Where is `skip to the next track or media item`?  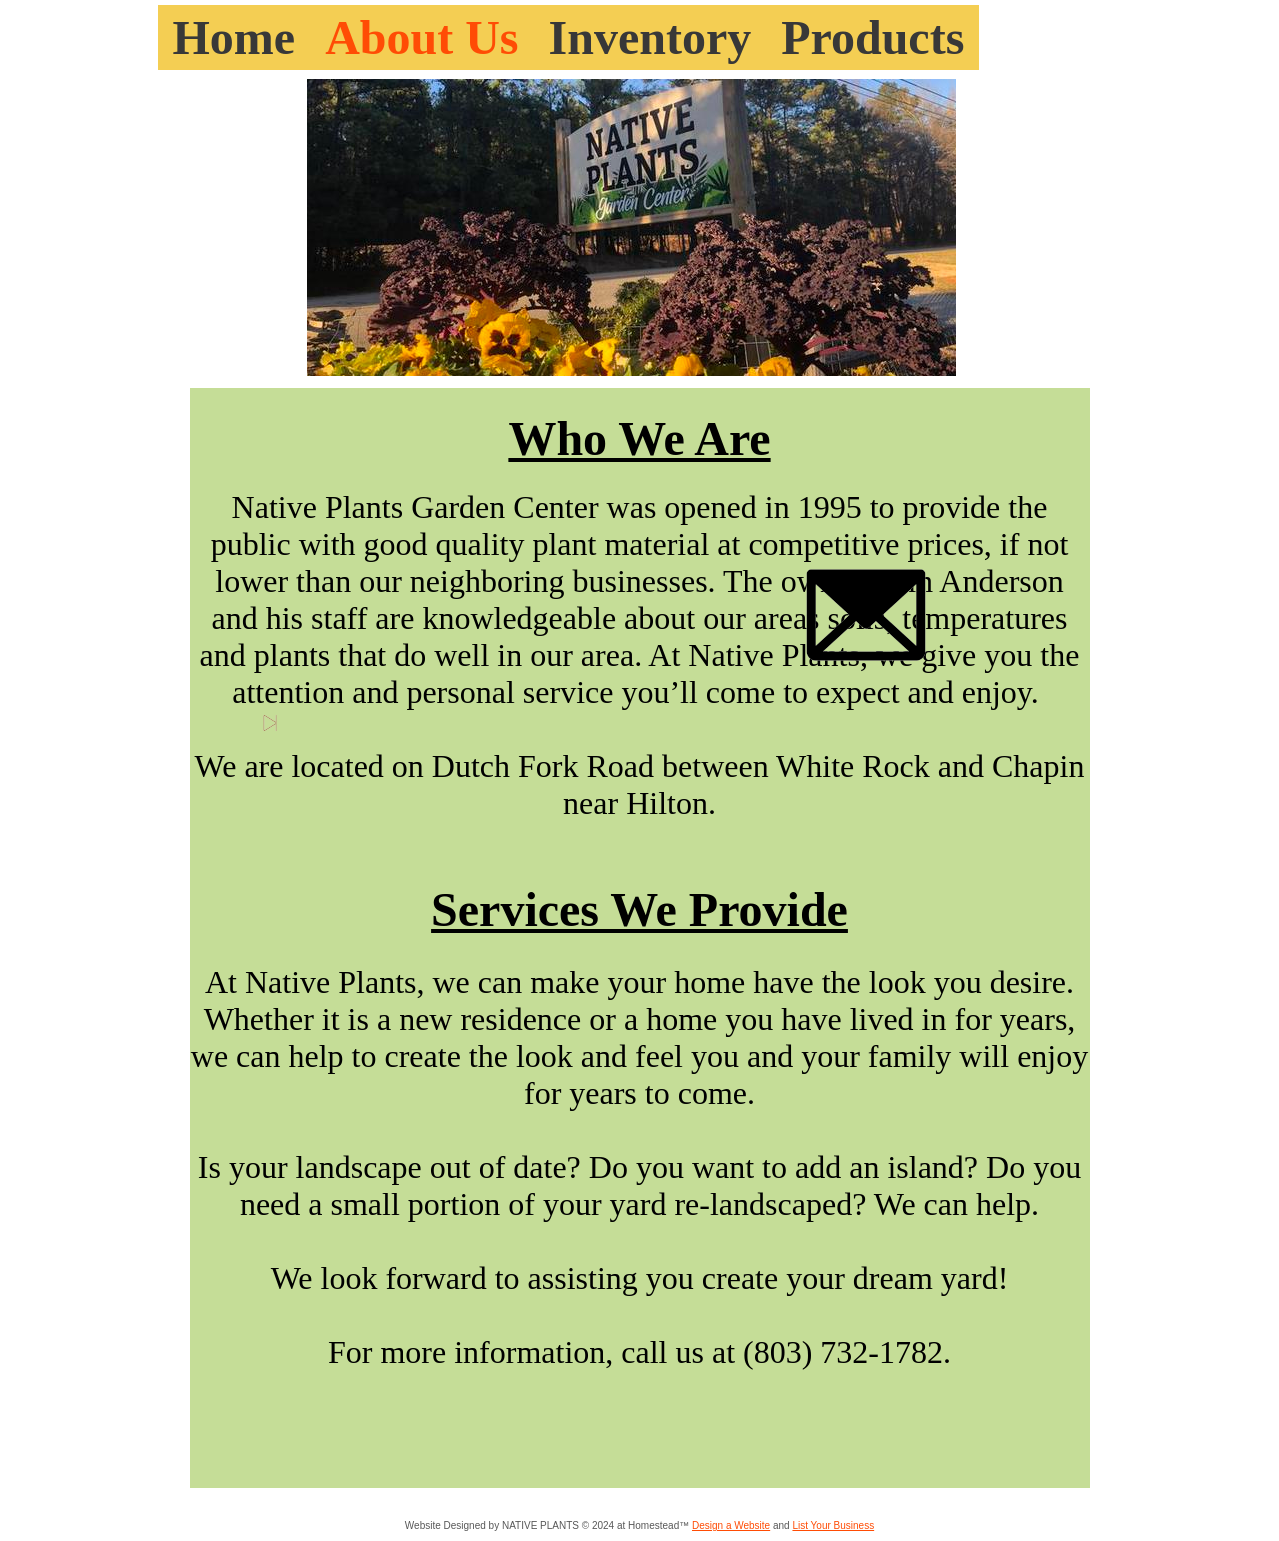 skip to the next track or media item is located at coordinates (270, 723).